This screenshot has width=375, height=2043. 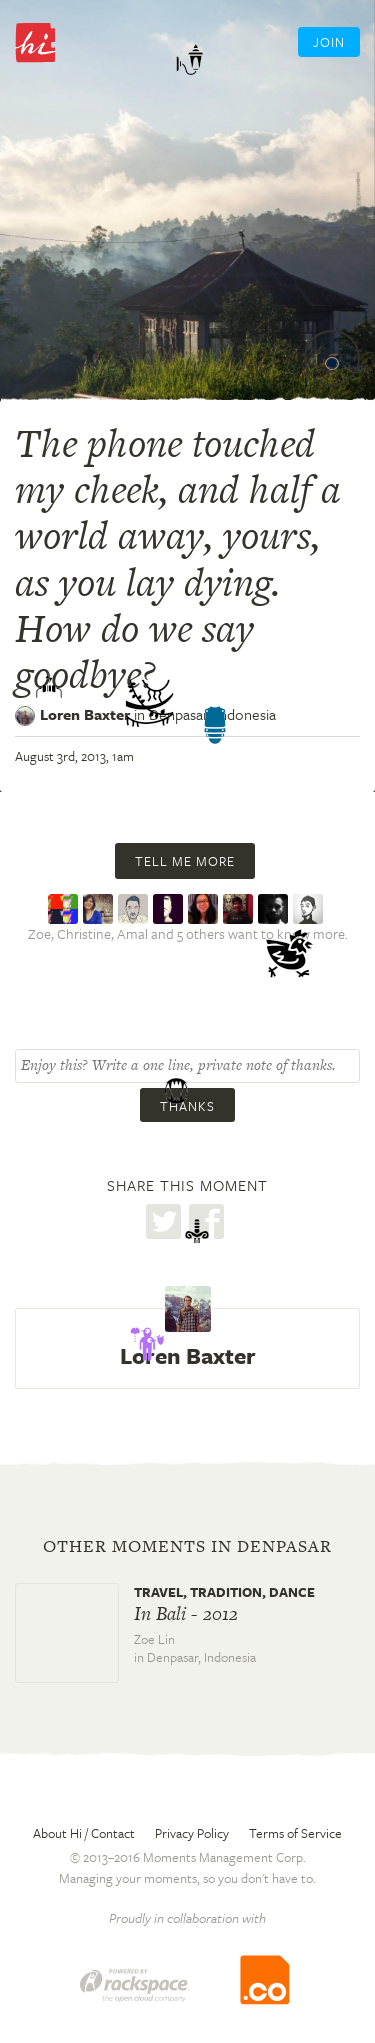 What do you see at coordinates (149, 703) in the screenshot?
I see `nature or plant-themed game element` at bounding box center [149, 703].